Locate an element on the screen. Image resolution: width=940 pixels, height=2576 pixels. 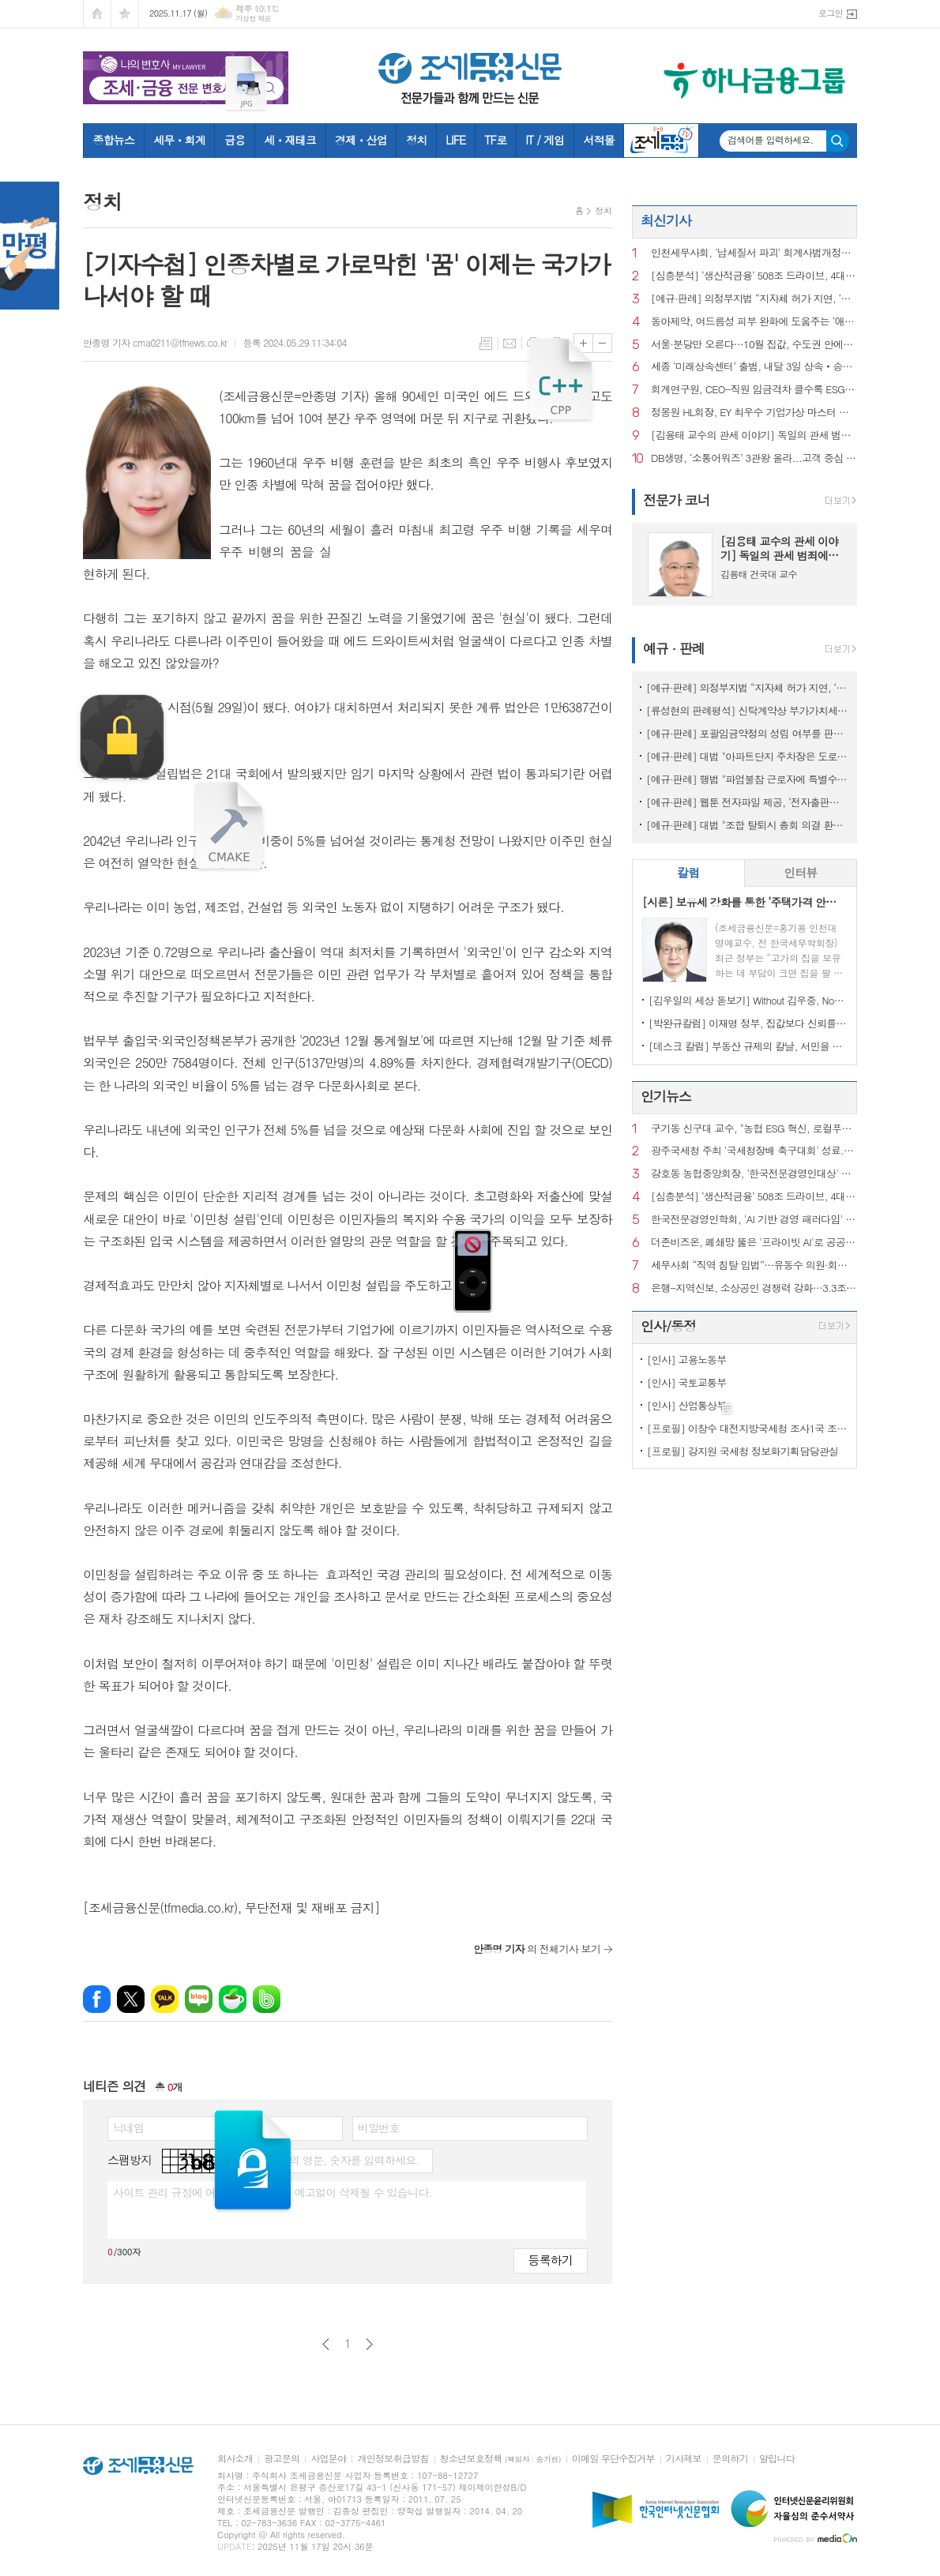
a PGP-encrypted file is located at coordinates (253, 2160).